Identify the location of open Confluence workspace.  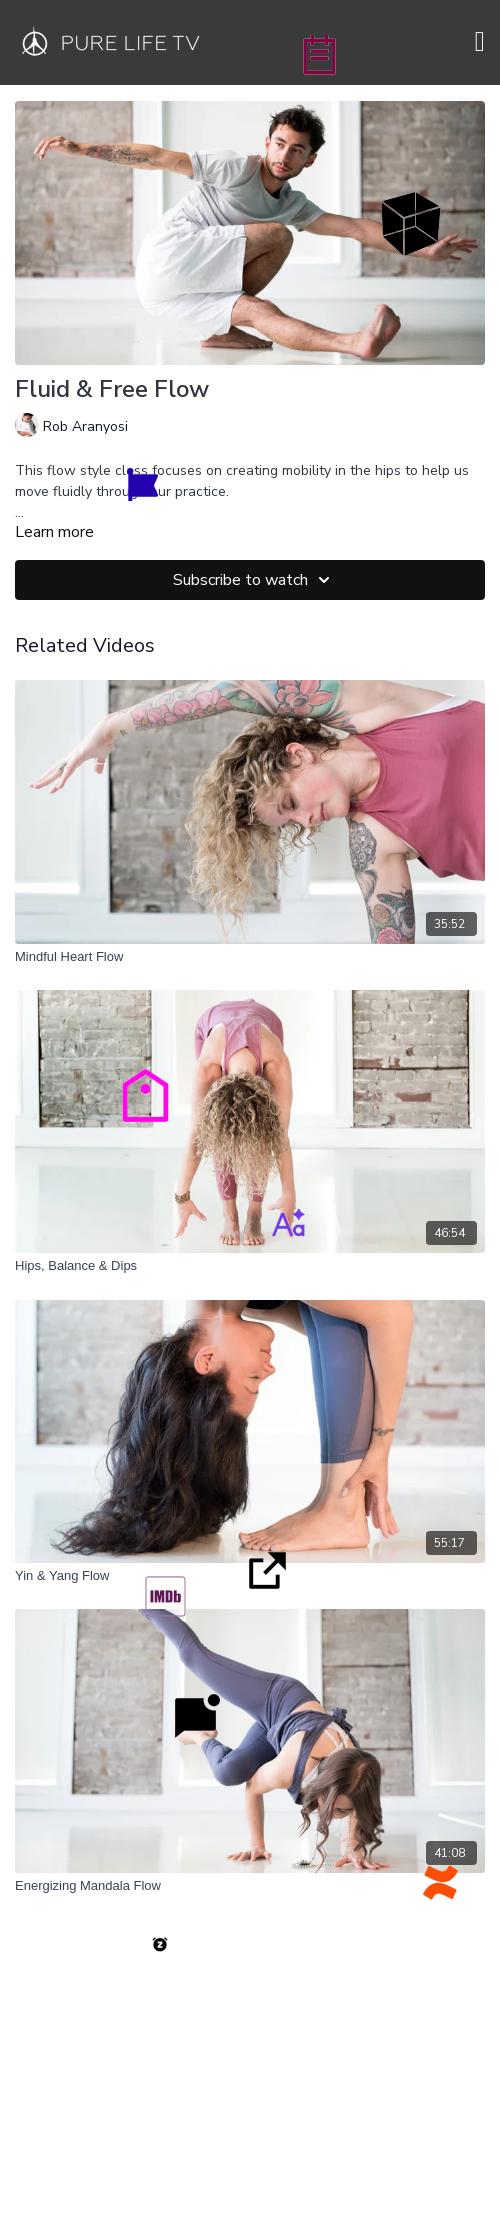
(440, 1882).